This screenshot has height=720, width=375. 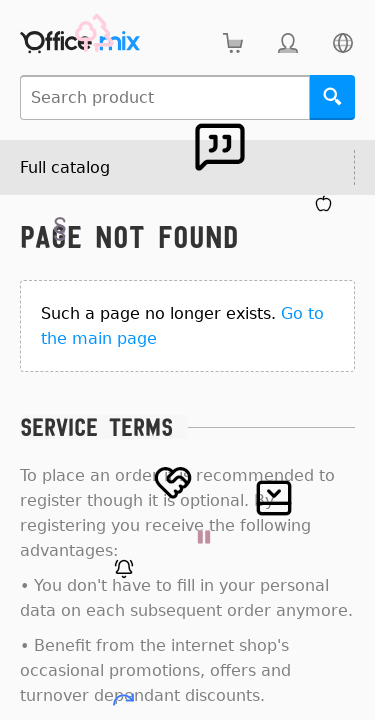 What do you see at coordinates (123, 699) in the screenshot?
I see `redo the last undone action` at bounding box center [123, 699].